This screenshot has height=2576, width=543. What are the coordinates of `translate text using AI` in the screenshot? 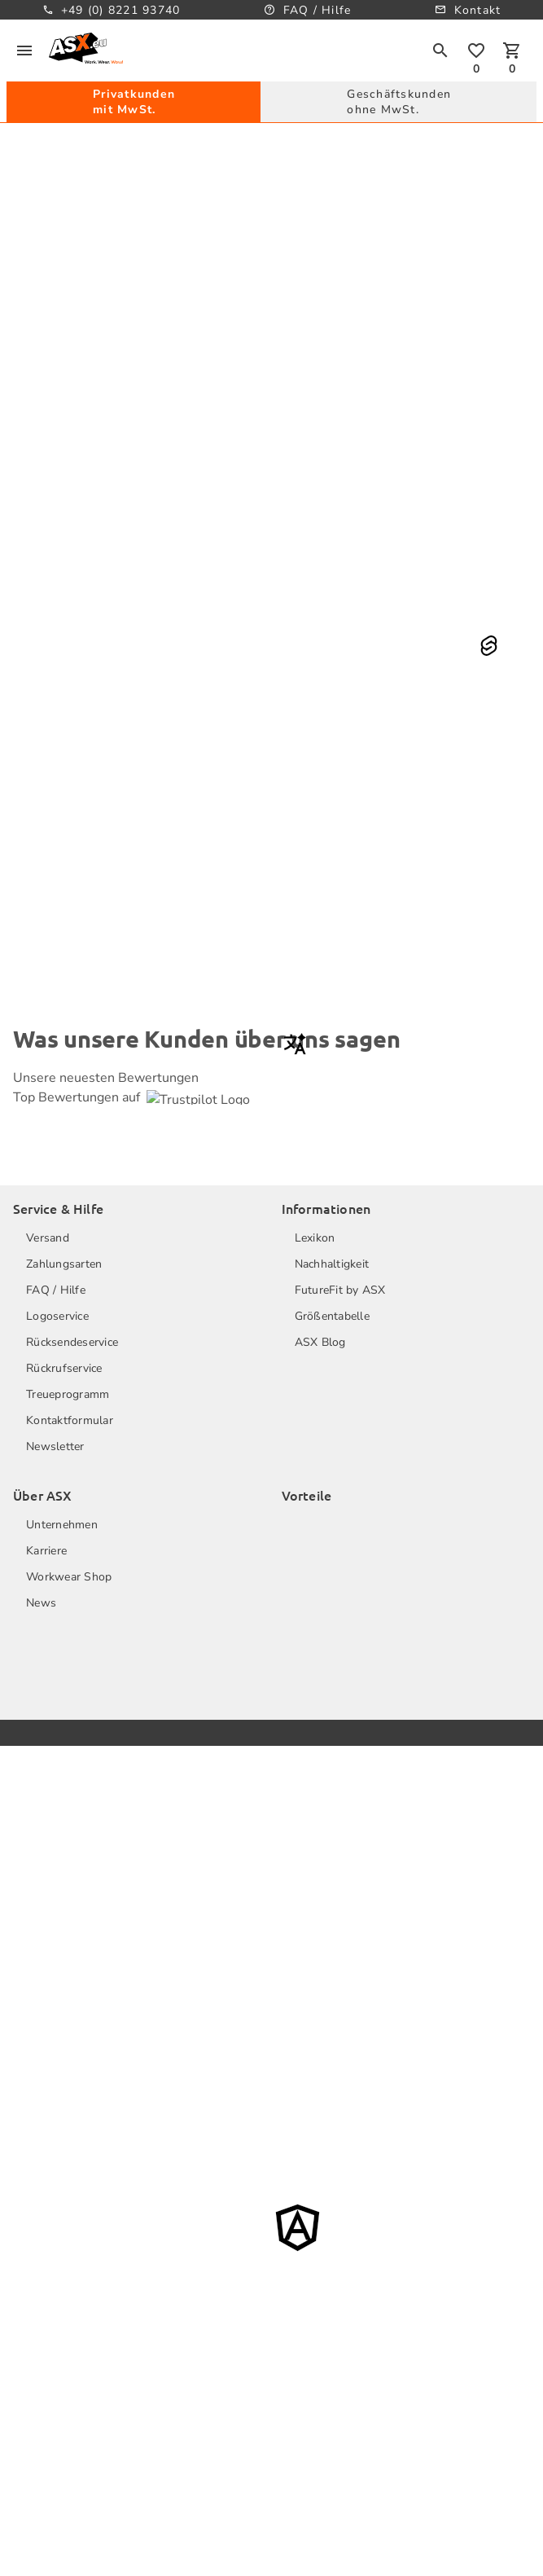 It's located at (294, 1044).